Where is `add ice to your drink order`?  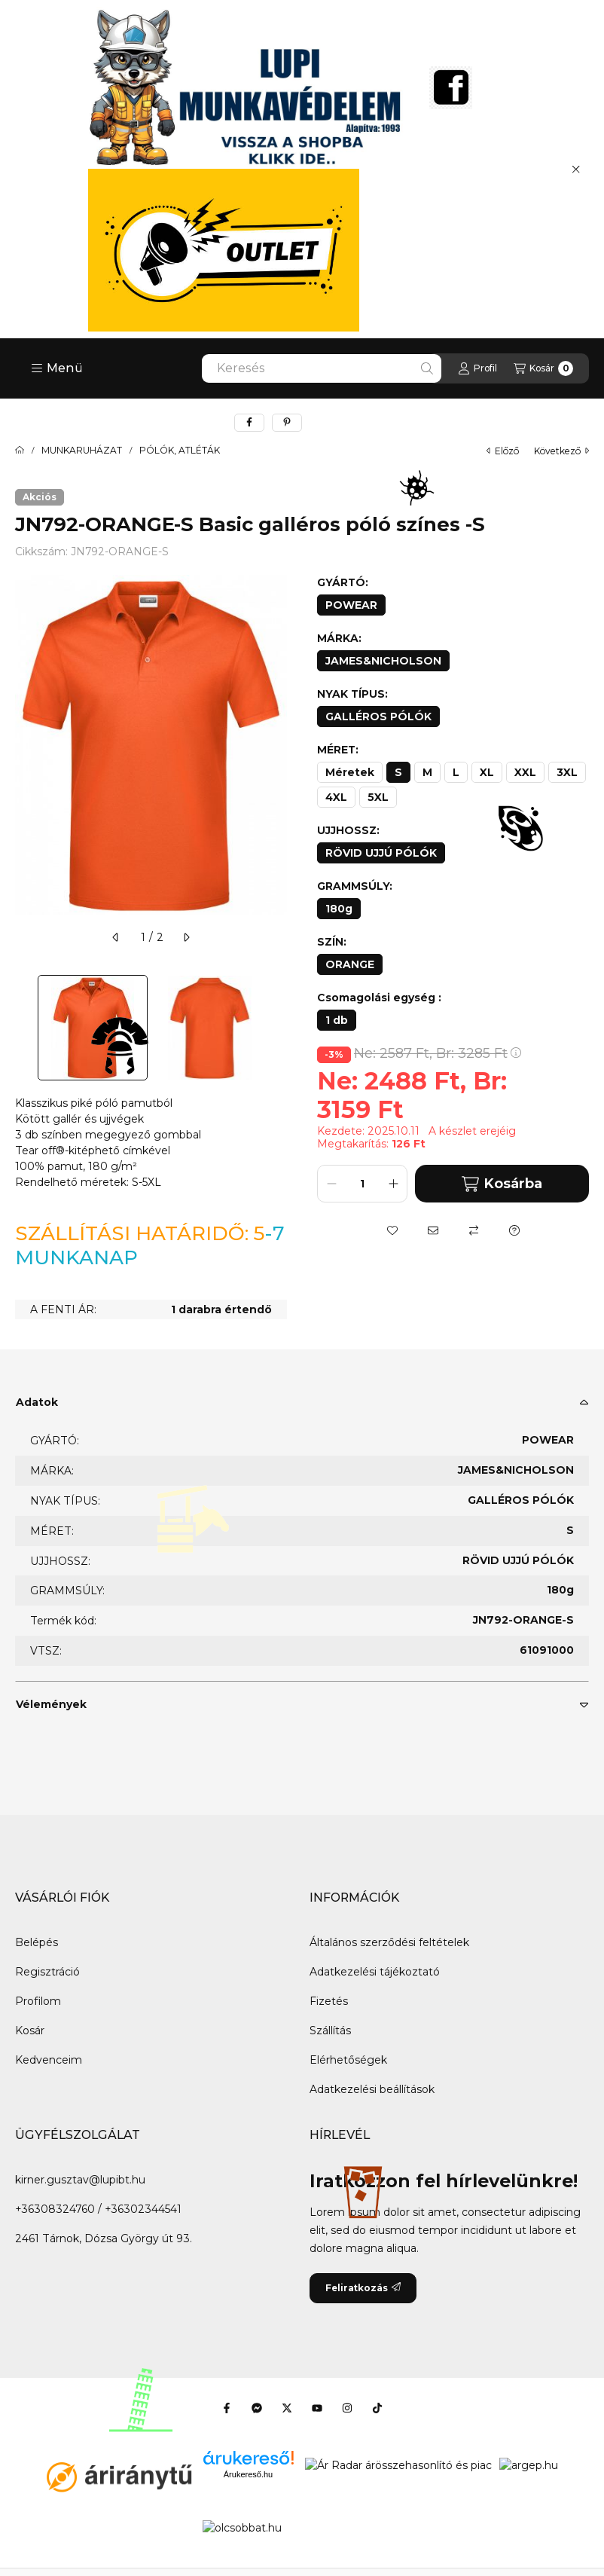
add ice to your drink order is located at coordinates (363, 2191).